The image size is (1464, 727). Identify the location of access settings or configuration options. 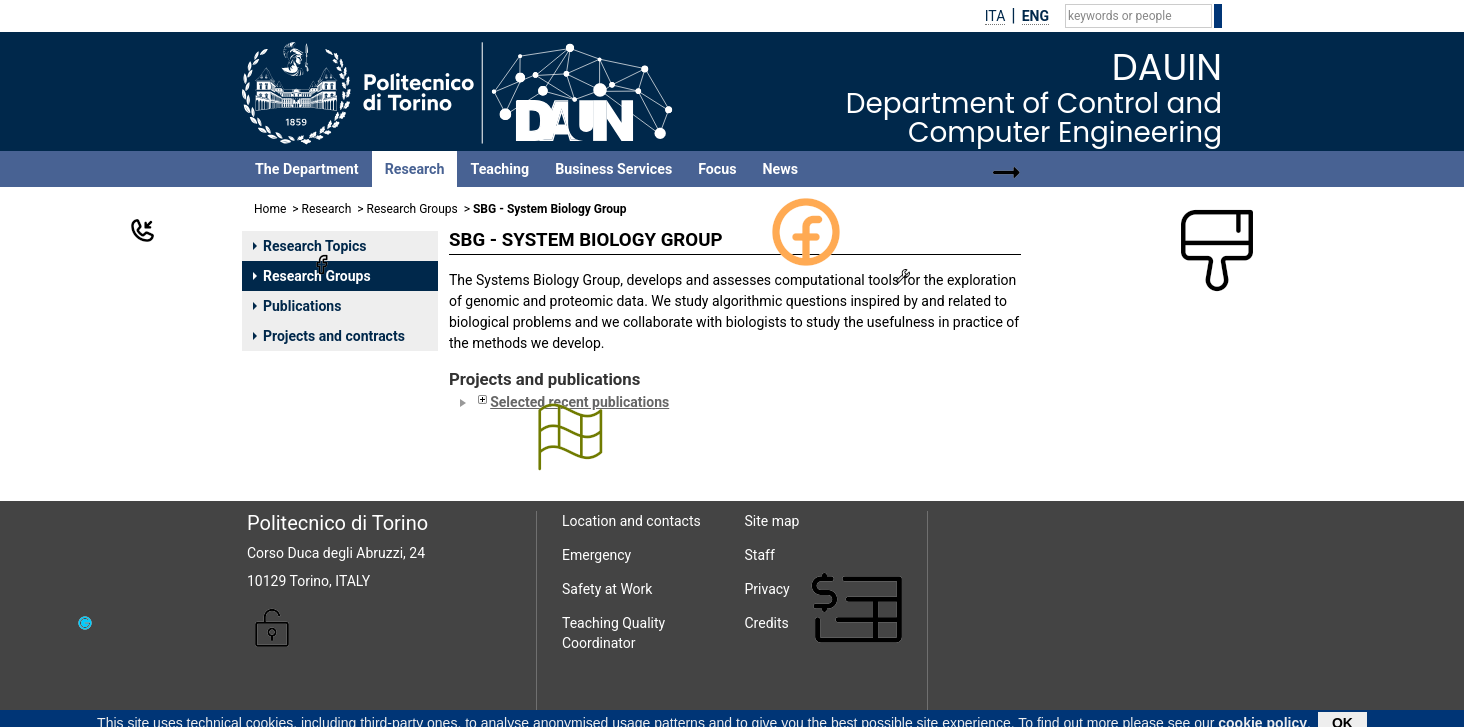
(903, 276).